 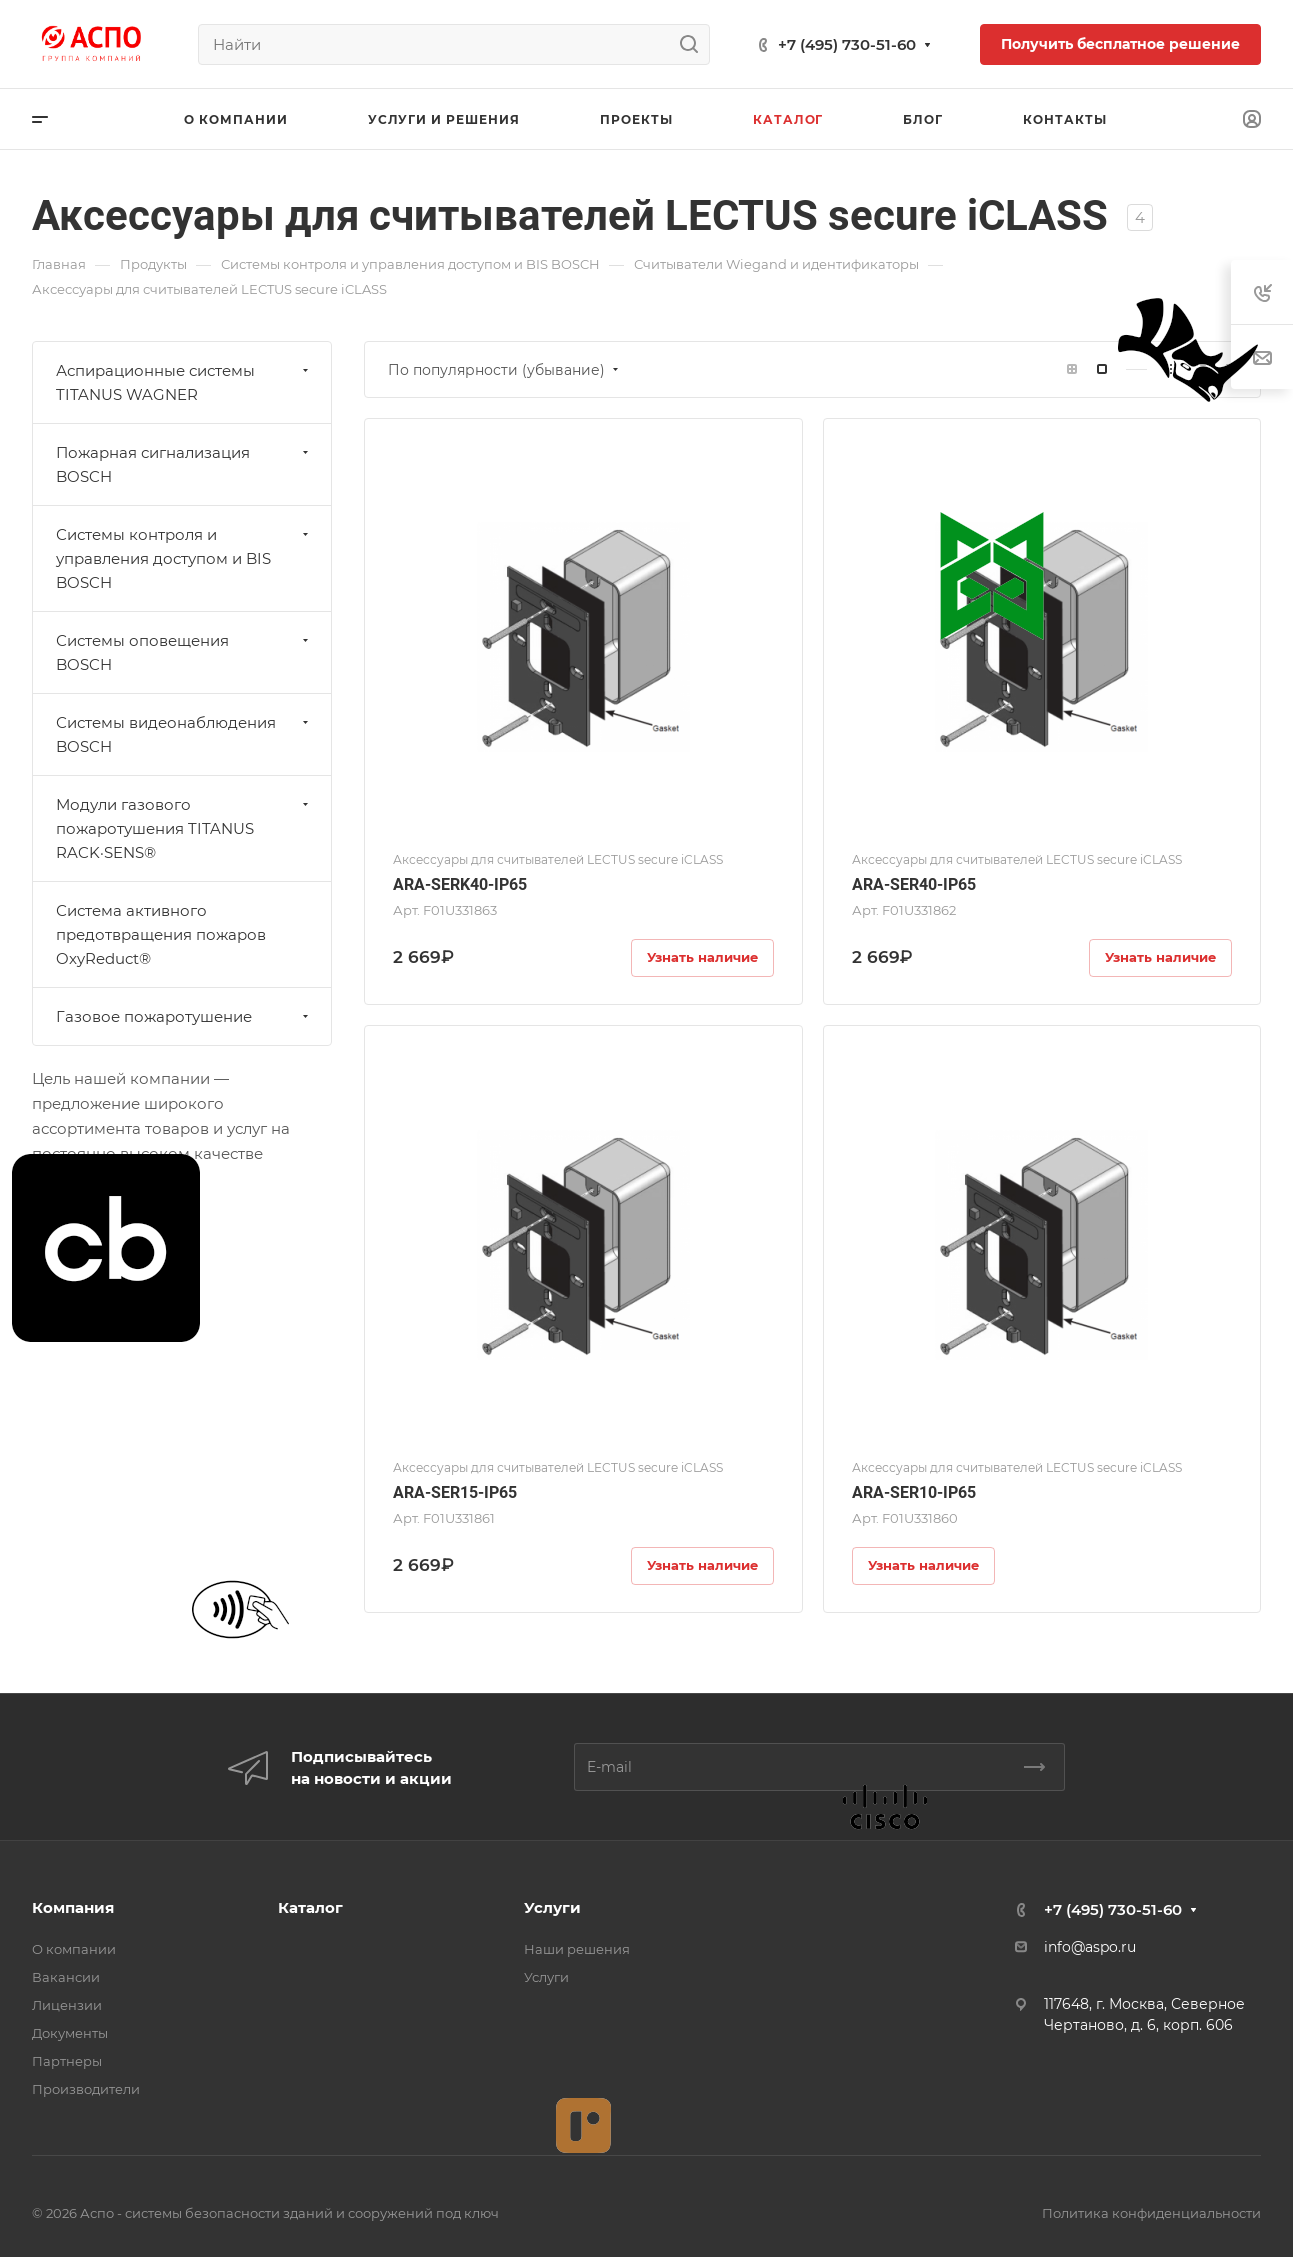 I want to click on backbone.js framework logo, so click(x=992, y=576).